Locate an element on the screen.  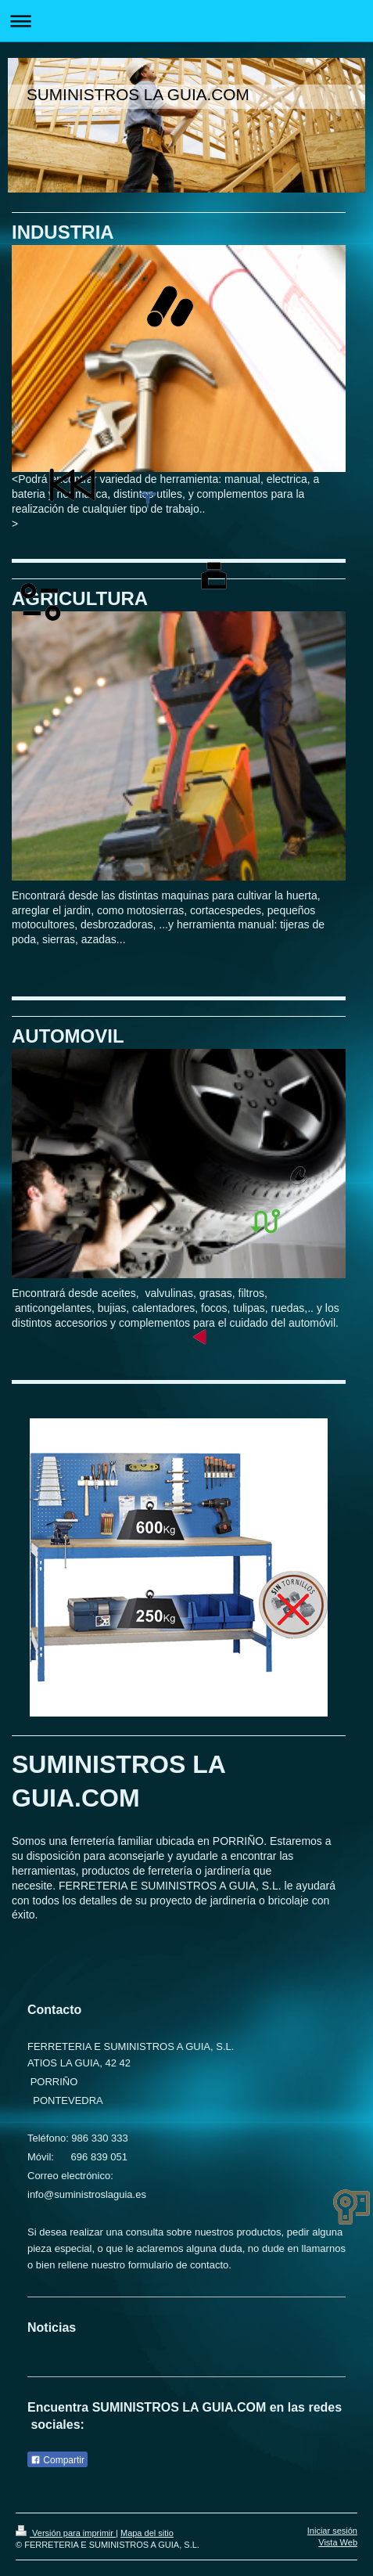
adjust audio equalizer settings is located at coordinates (41, 602).